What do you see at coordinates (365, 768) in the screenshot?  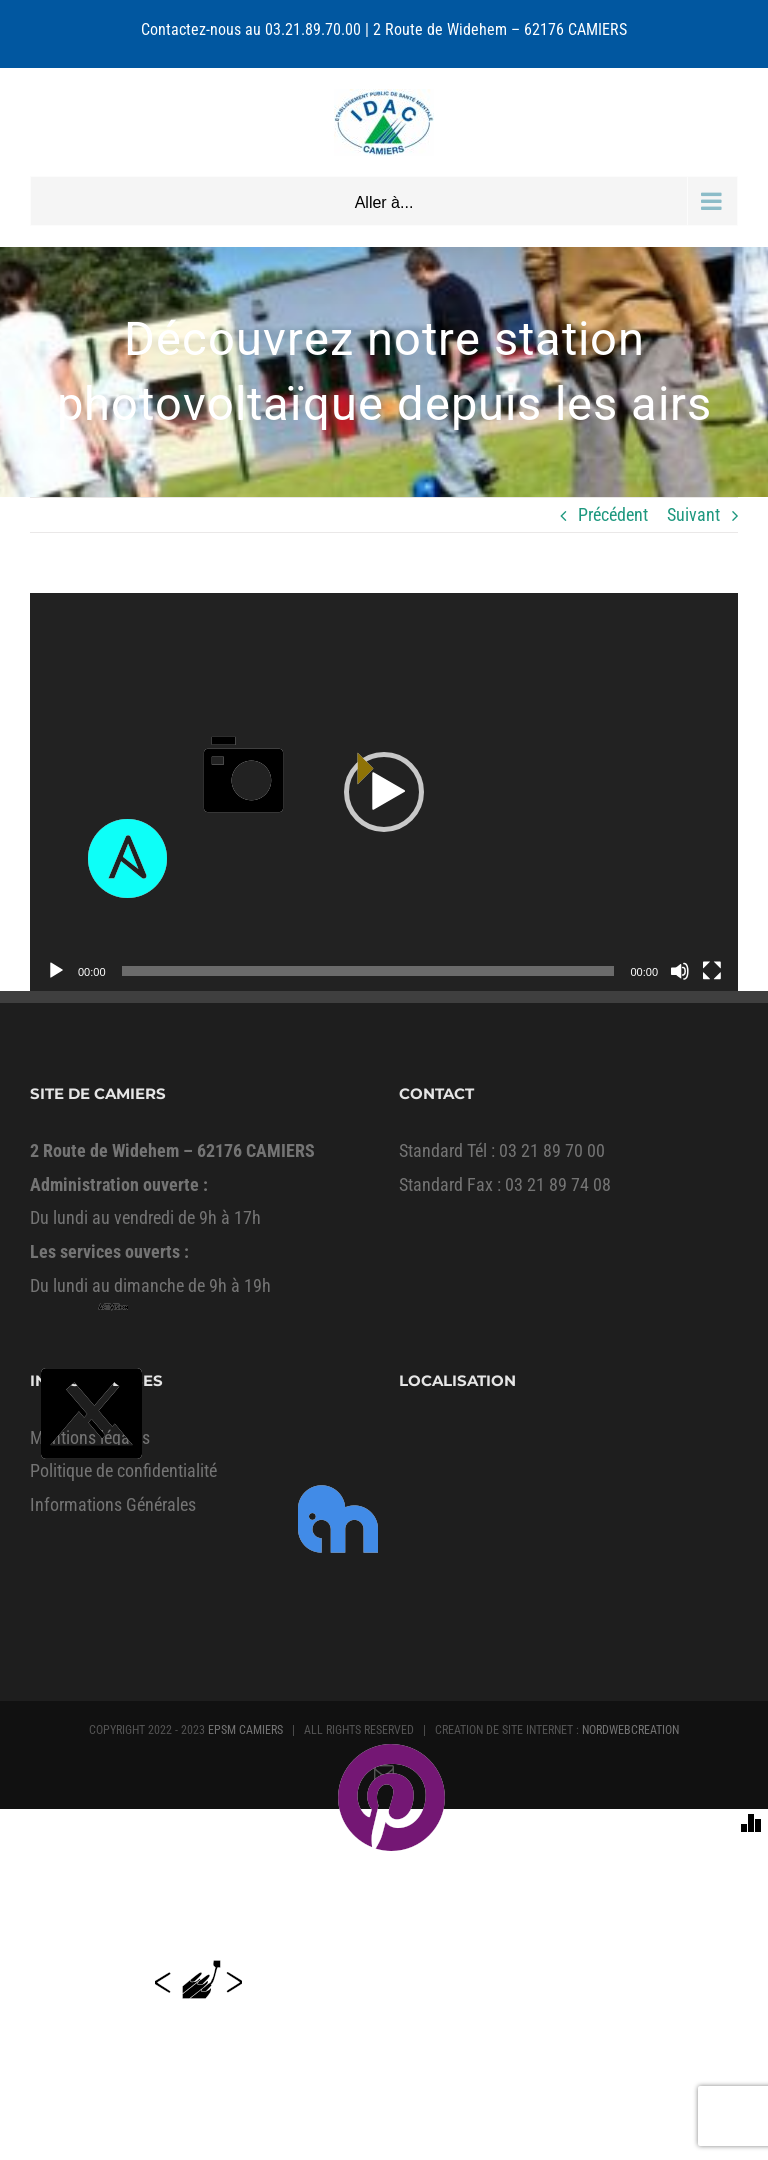 I see `expand a collapsed menu or section` at bounding box center [365, 768].